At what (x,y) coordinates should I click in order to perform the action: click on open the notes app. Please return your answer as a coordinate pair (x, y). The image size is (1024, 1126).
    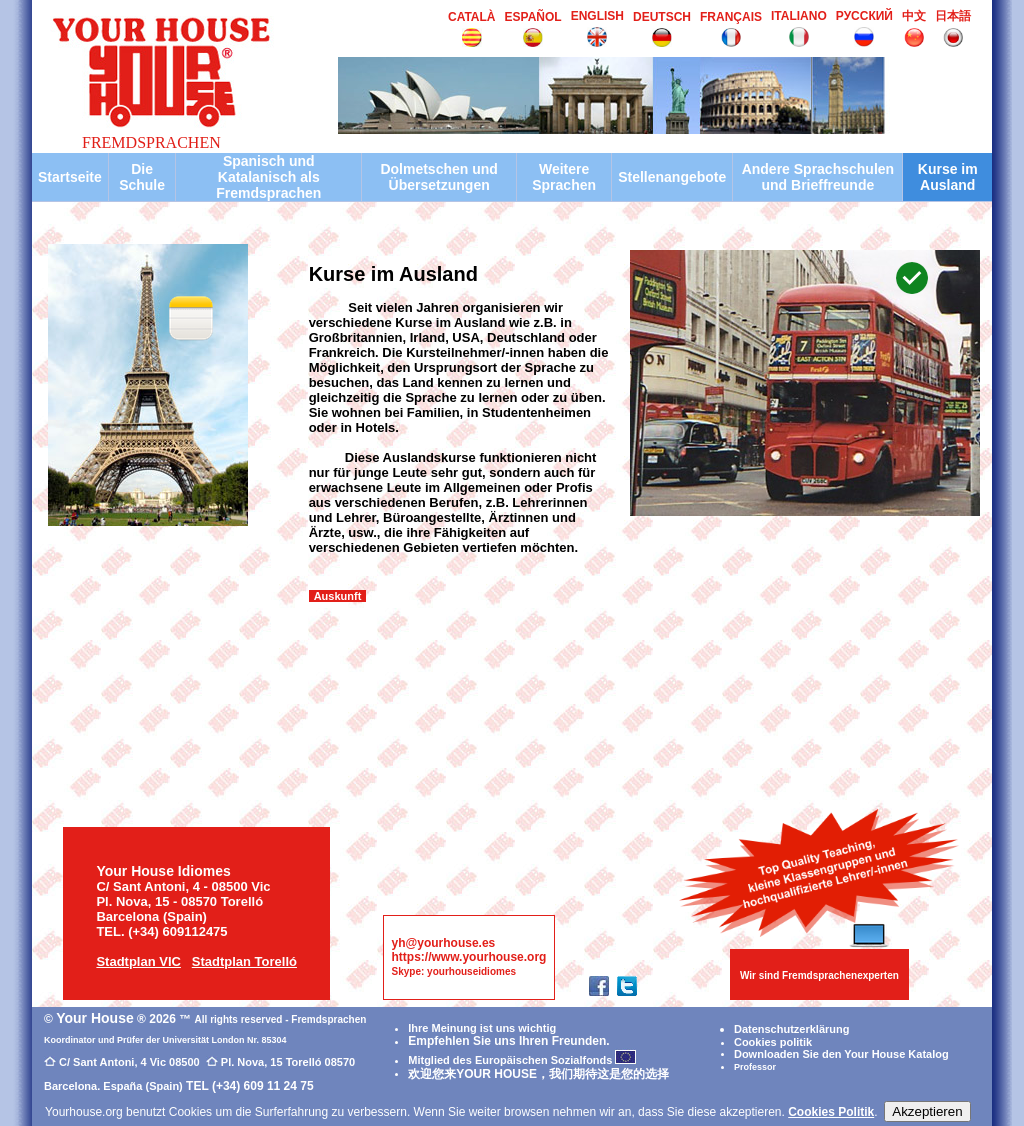
    Looking at the image, I should click on (191, 318).